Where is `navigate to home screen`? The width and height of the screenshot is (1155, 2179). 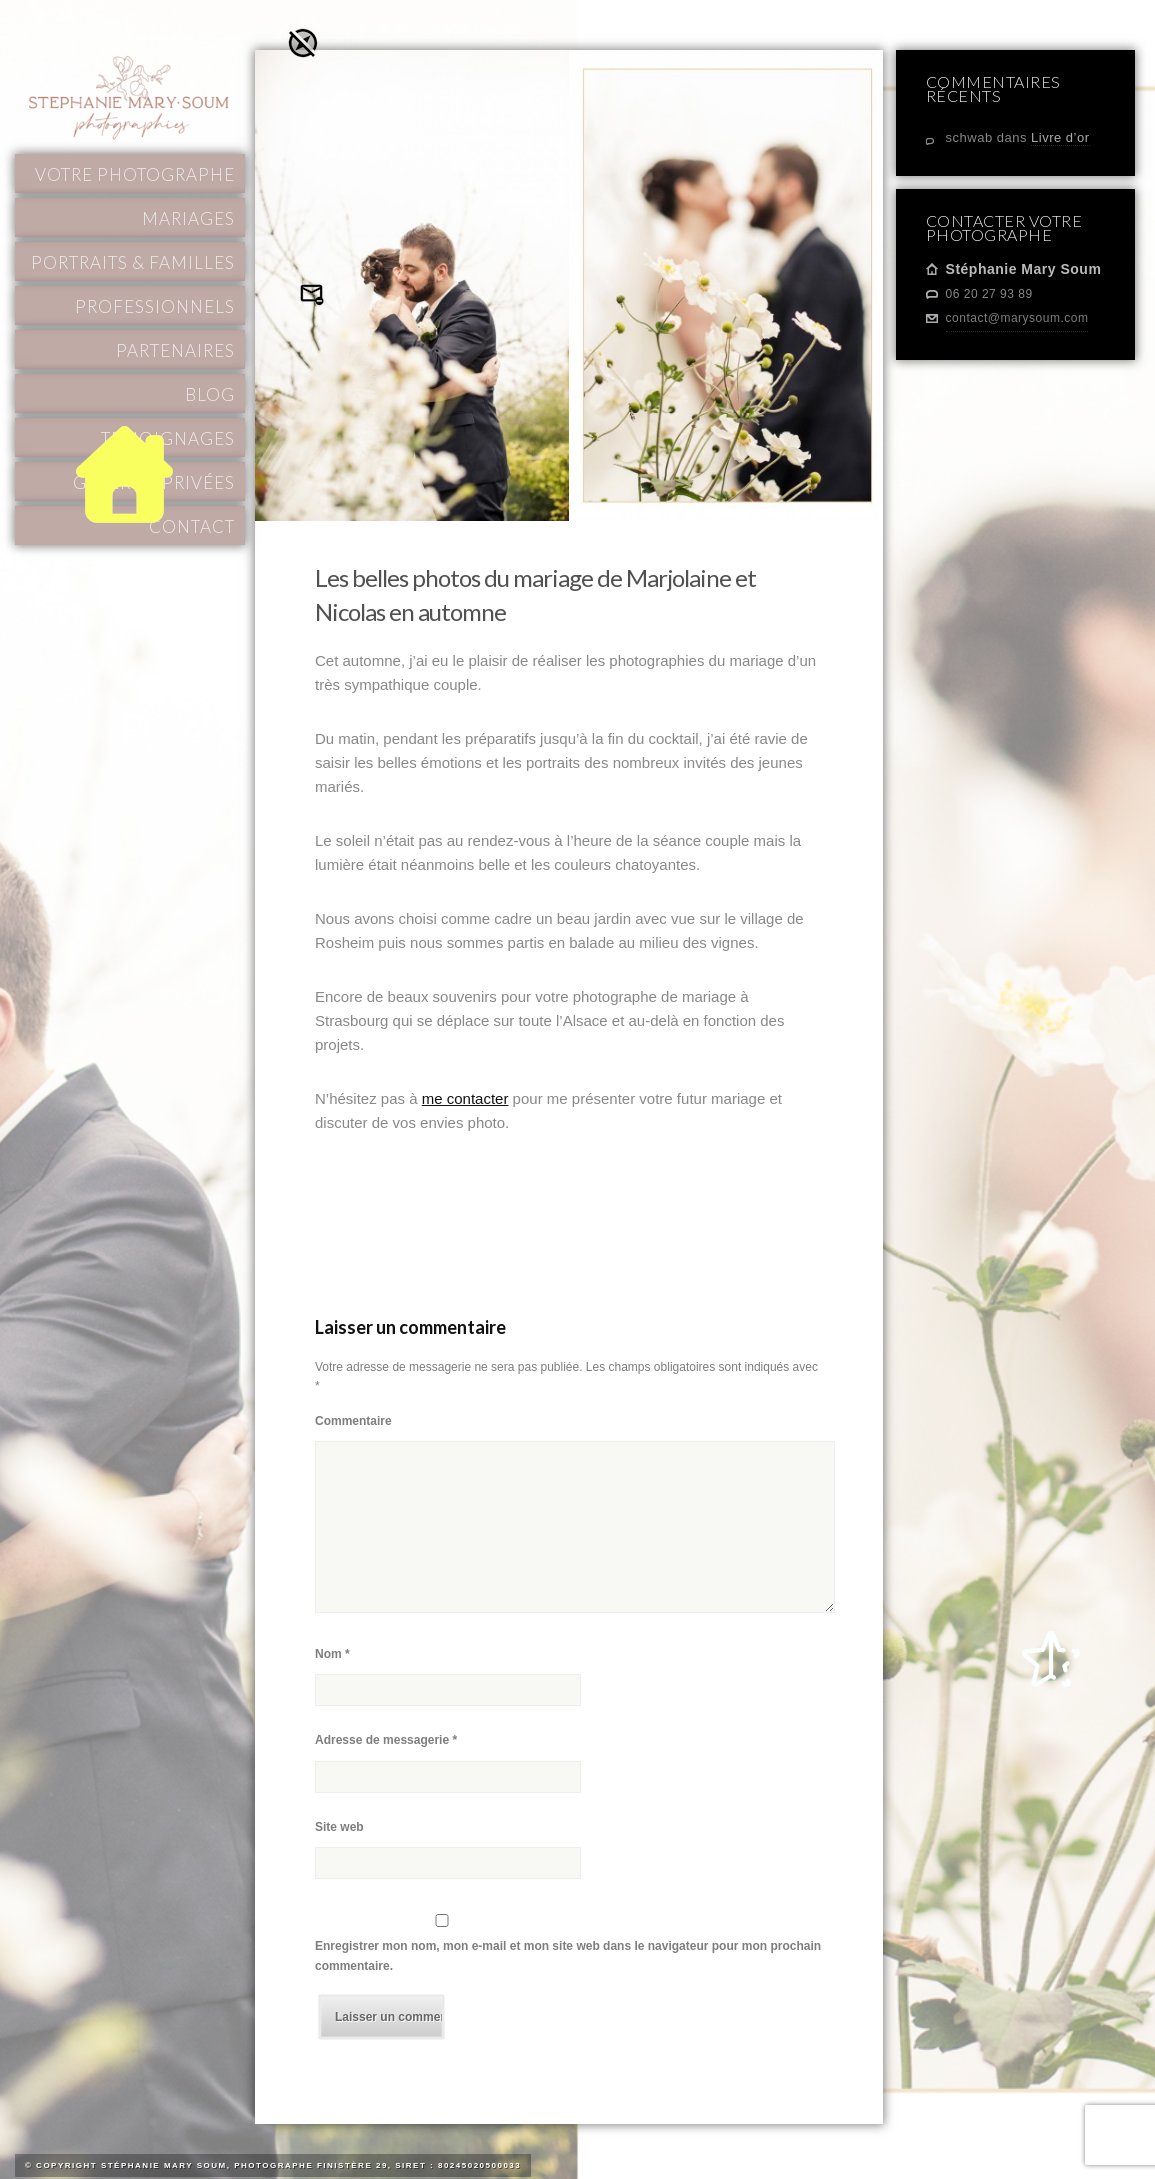
navigate to home screen is located at coordinates (124, 474).